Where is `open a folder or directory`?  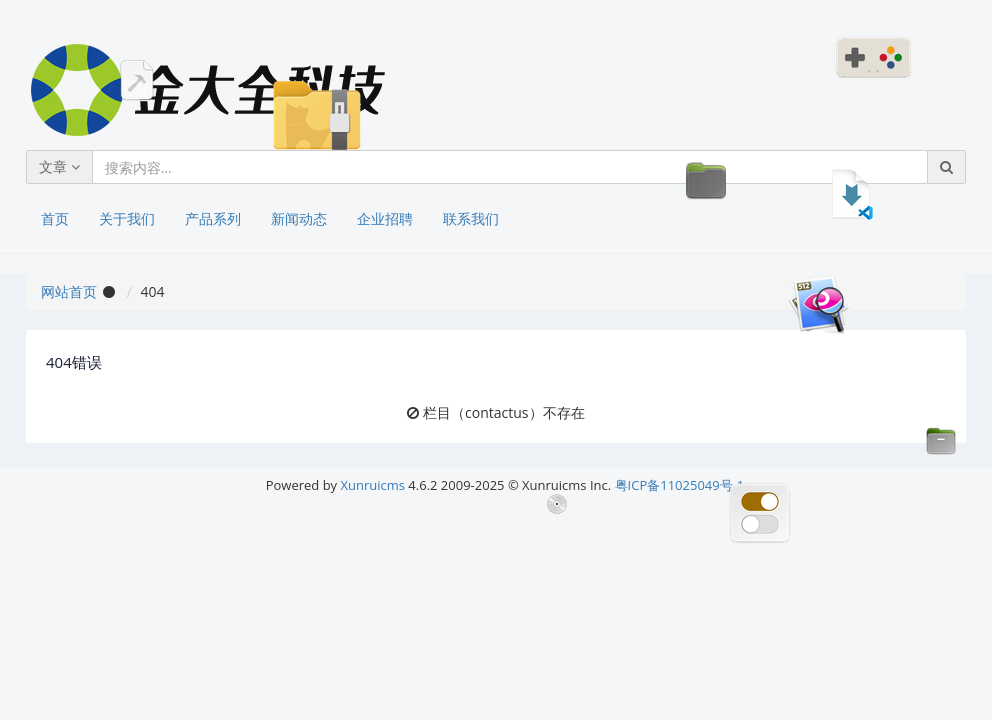
open a folder or directory is located at coordinates (706, 180).